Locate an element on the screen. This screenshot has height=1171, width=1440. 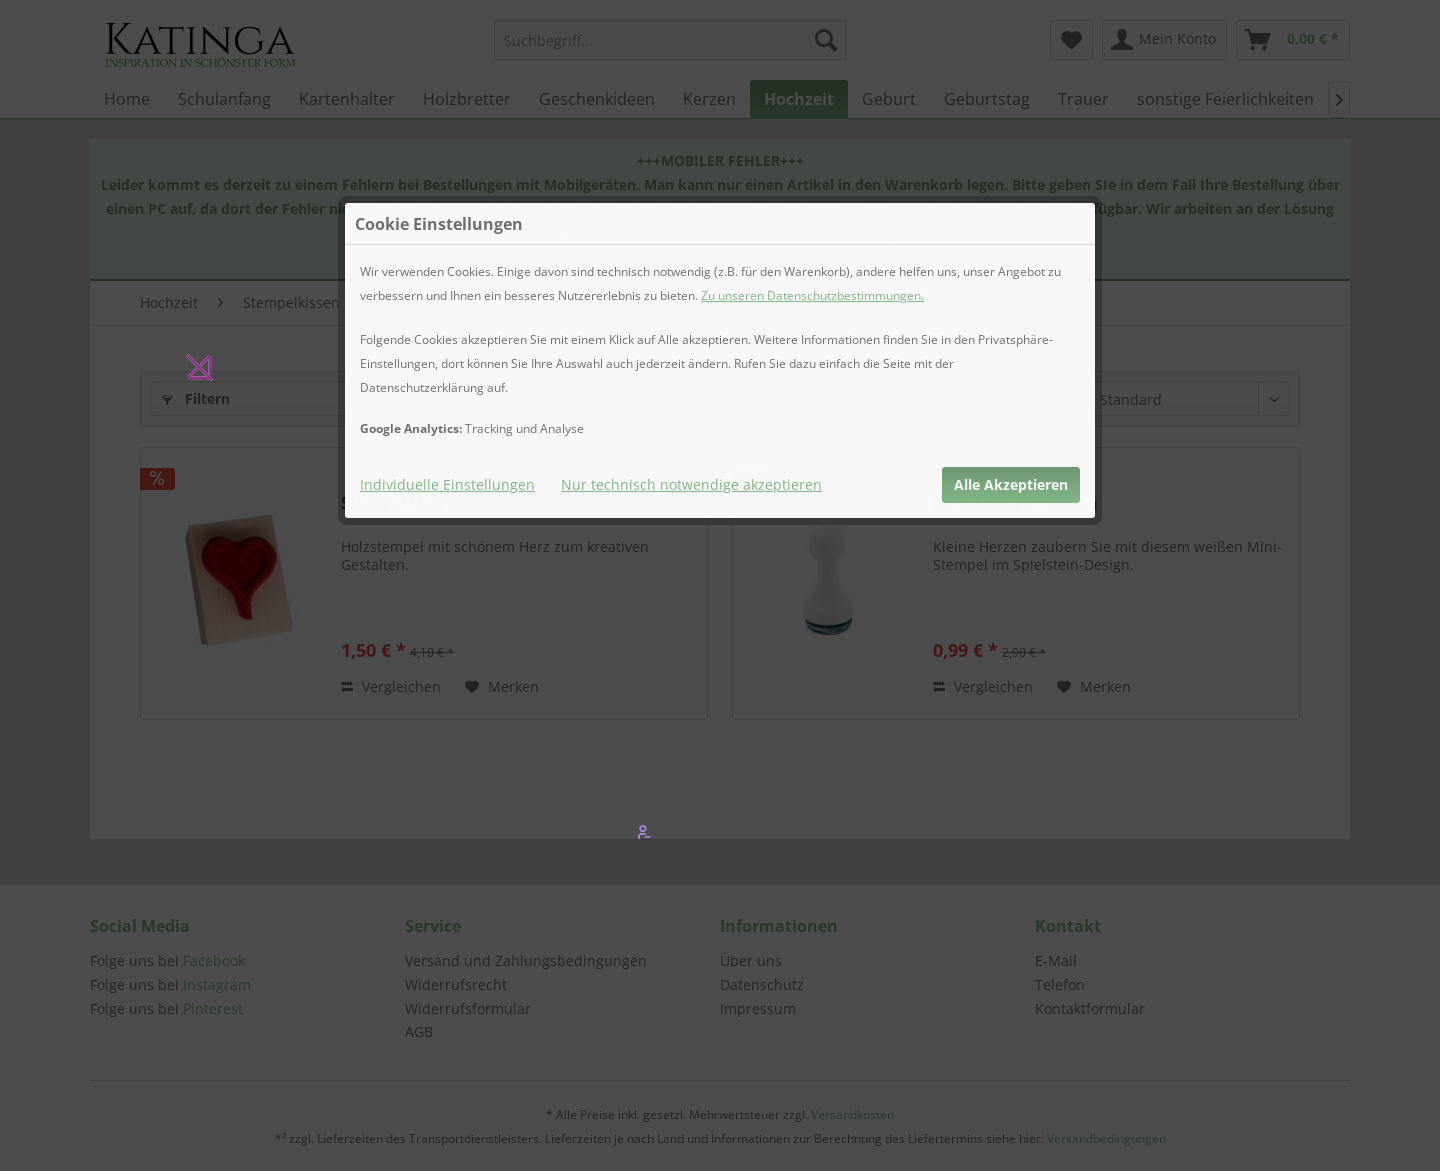
remove a user or contact is located at coordinates (643, 832).